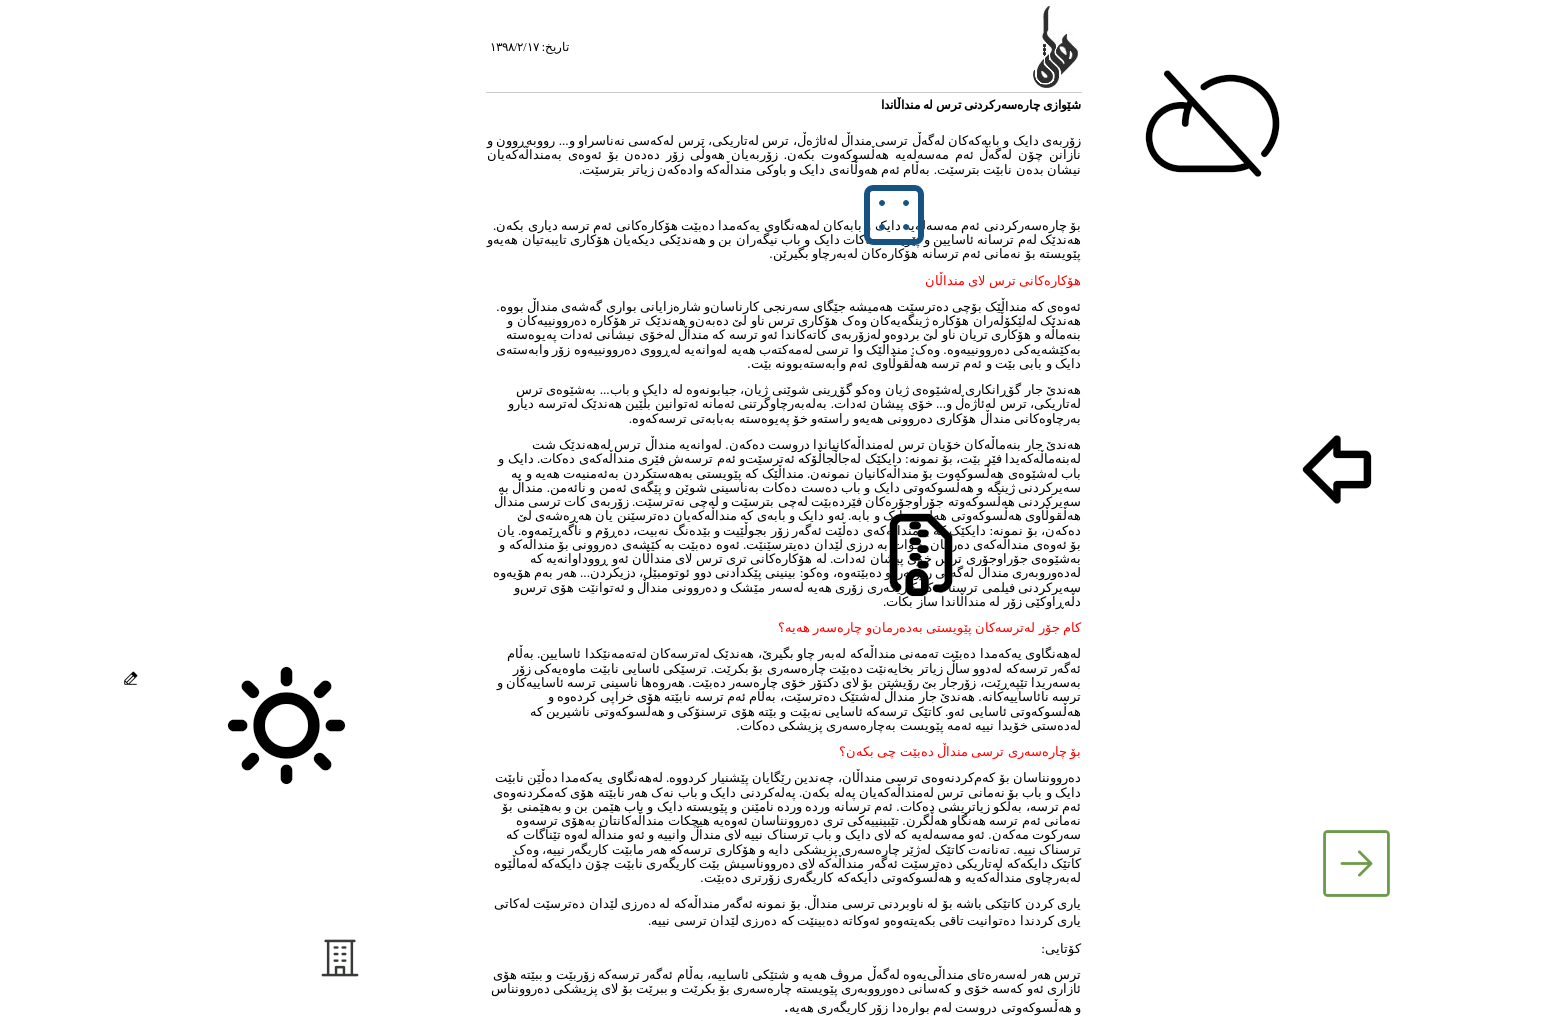  I want to click on navigate to the next item or screen, so click(1356, 863).